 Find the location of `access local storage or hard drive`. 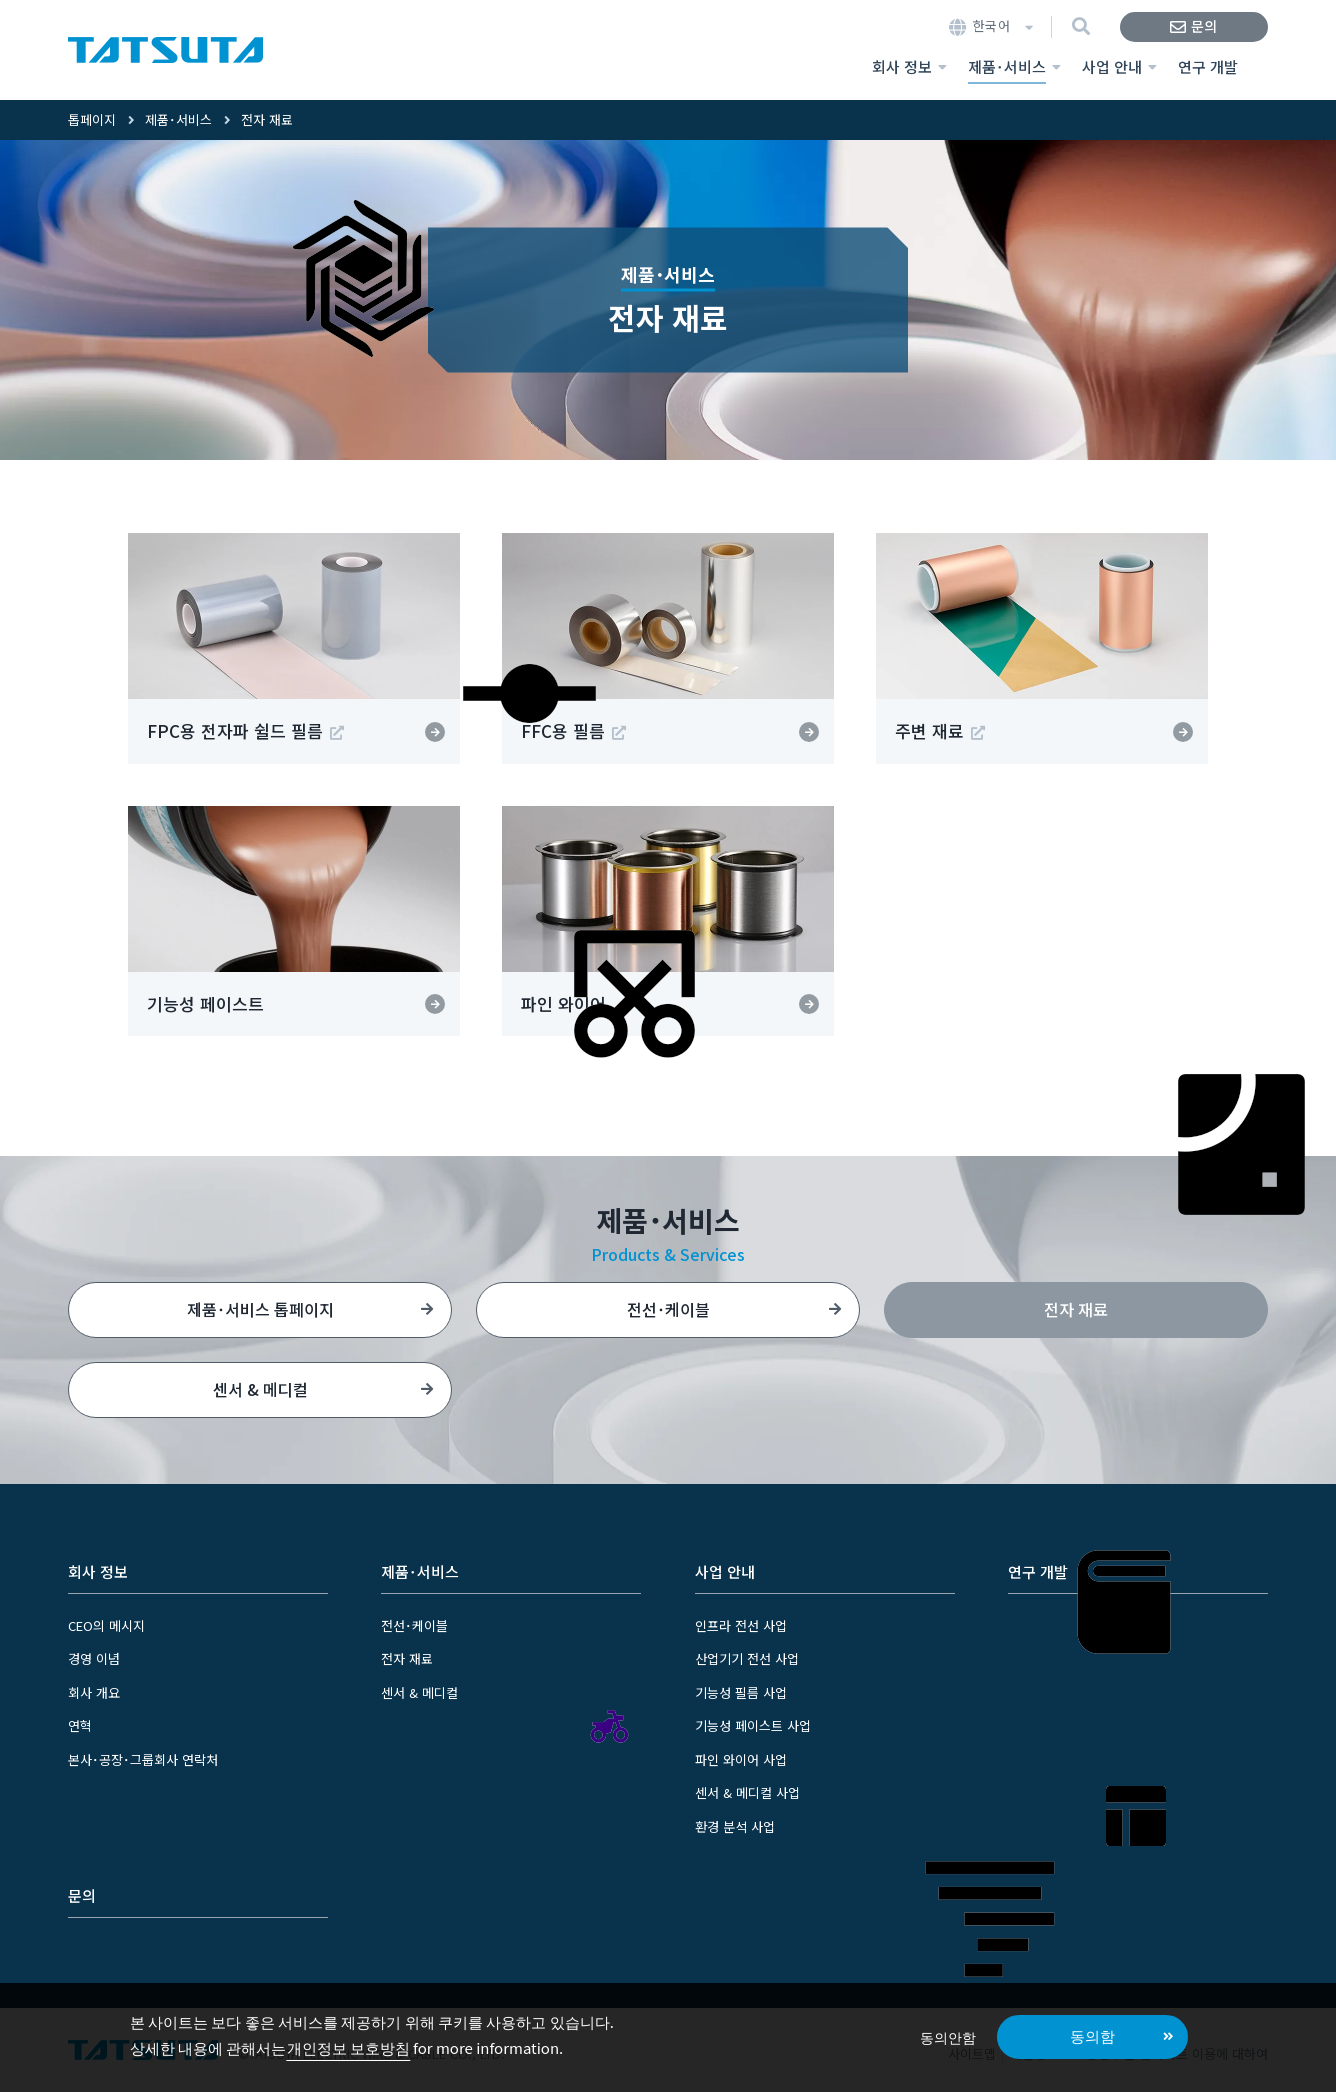

access local storage or hard drive is located at coordinates (1241, 1144).